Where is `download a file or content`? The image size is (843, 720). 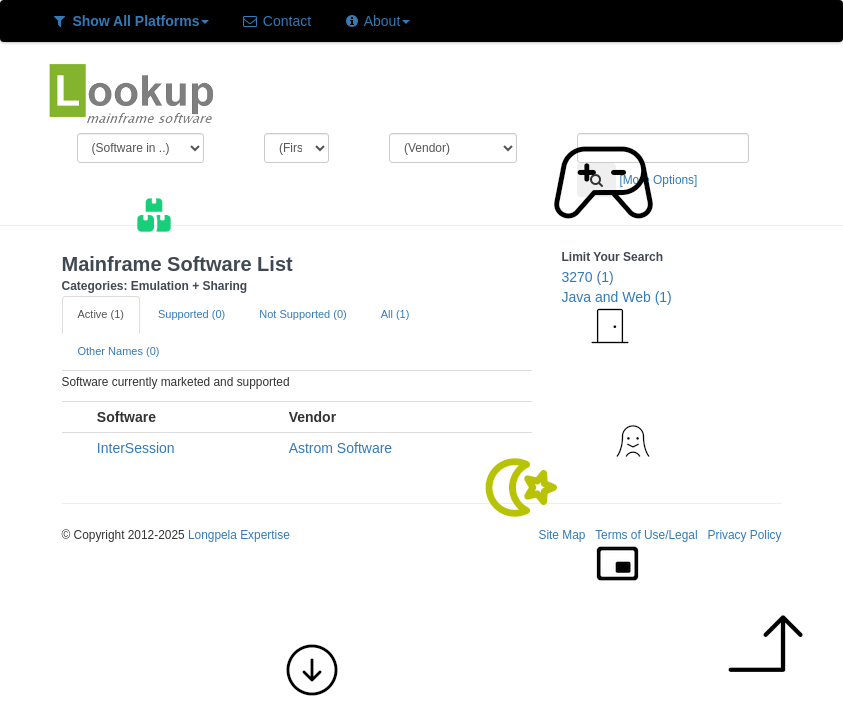
download a file or content is located at coordinates (312, 670).